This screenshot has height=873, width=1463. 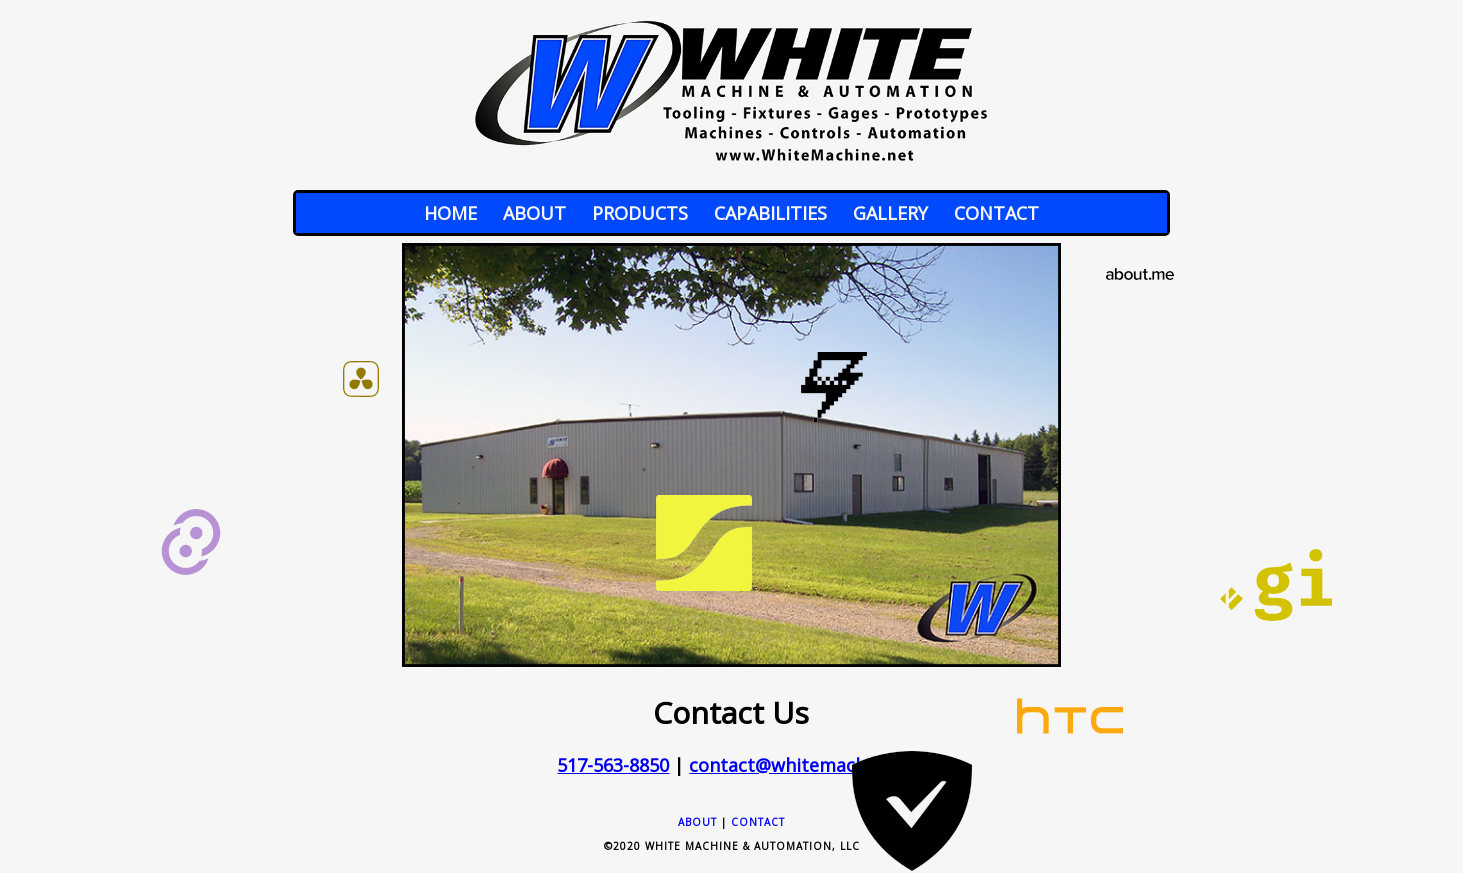 I want to click on open statista website or app, so click(x=704, y=543).